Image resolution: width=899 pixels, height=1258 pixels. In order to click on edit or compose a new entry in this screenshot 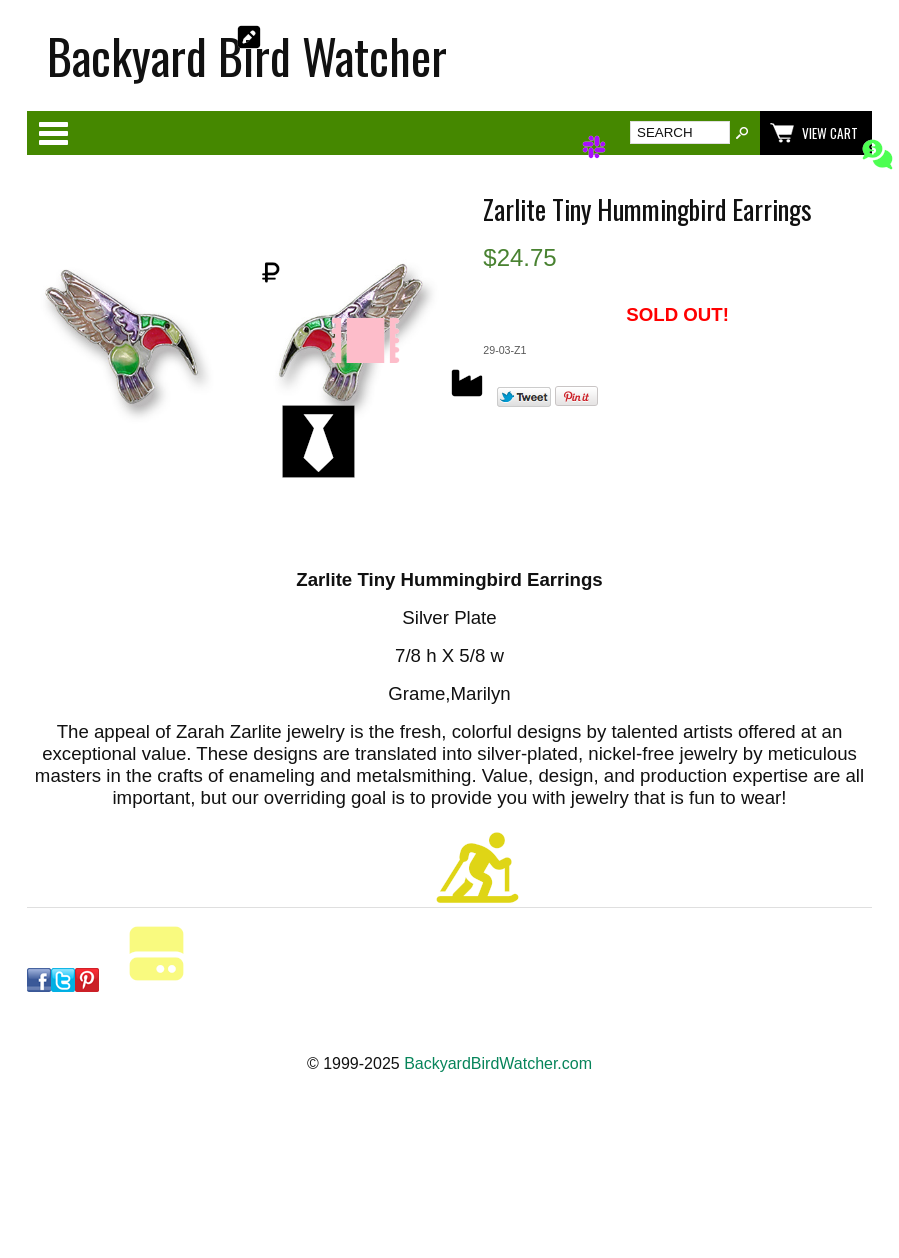, I will do `click(249, 37)`.